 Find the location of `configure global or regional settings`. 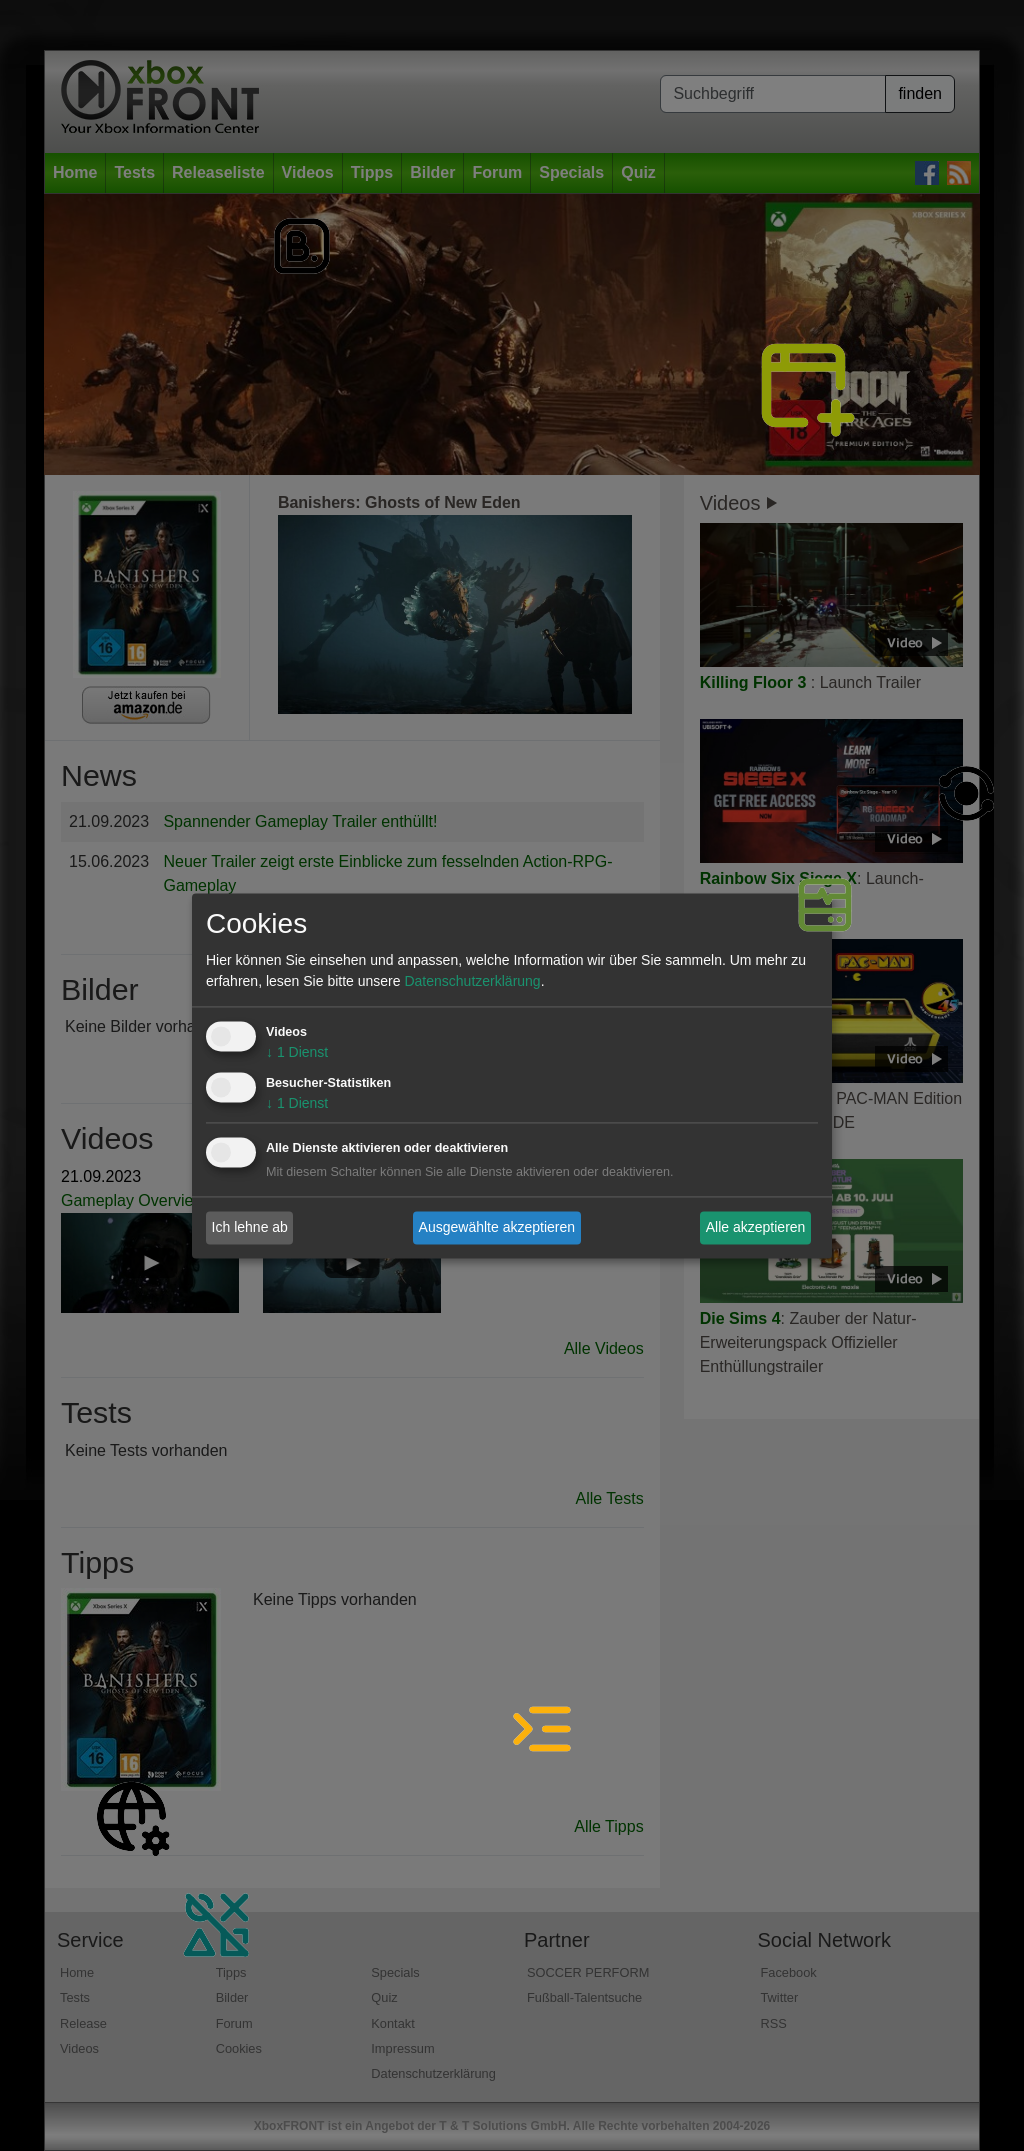

configure global or regional settings is located at coordinates (131, 1816).